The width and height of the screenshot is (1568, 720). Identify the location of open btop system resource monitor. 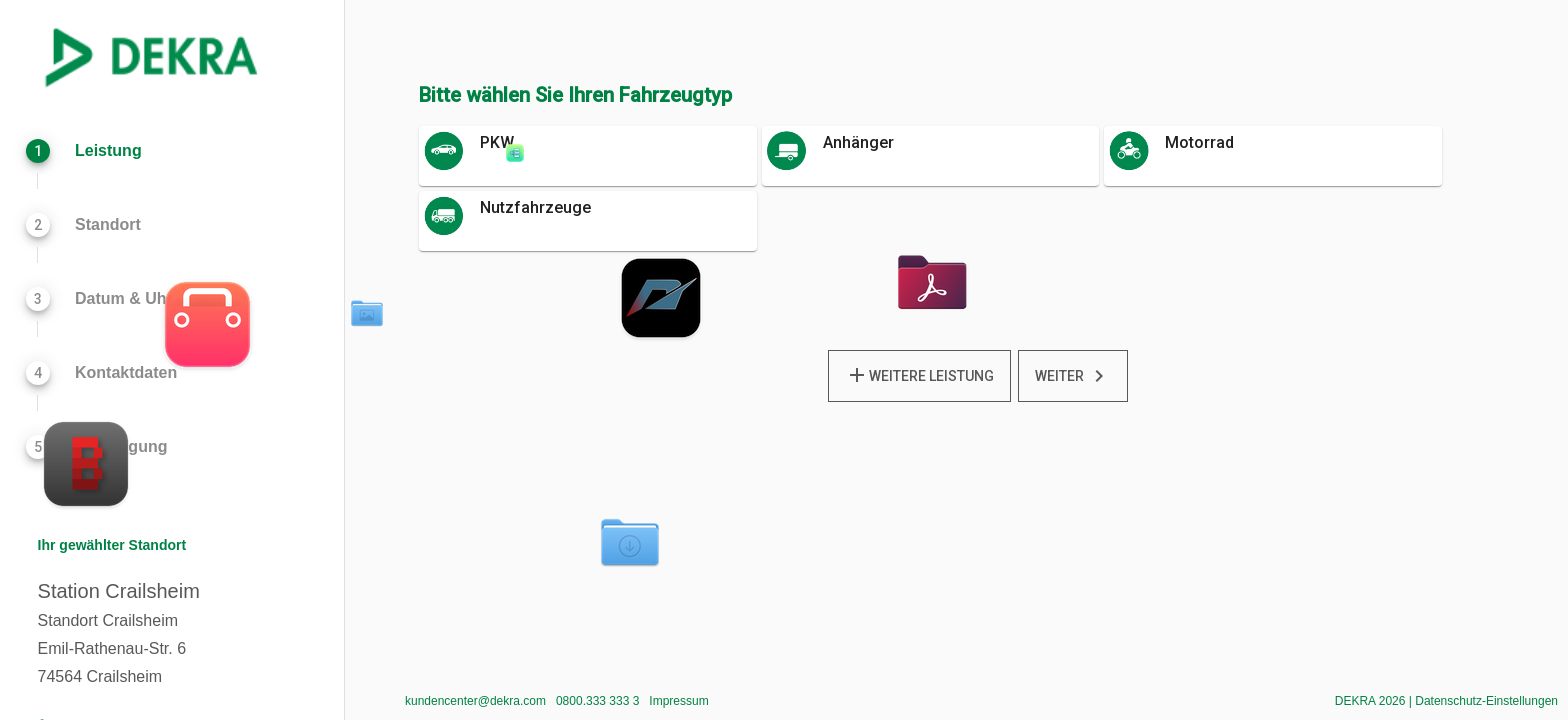
(86, 464).